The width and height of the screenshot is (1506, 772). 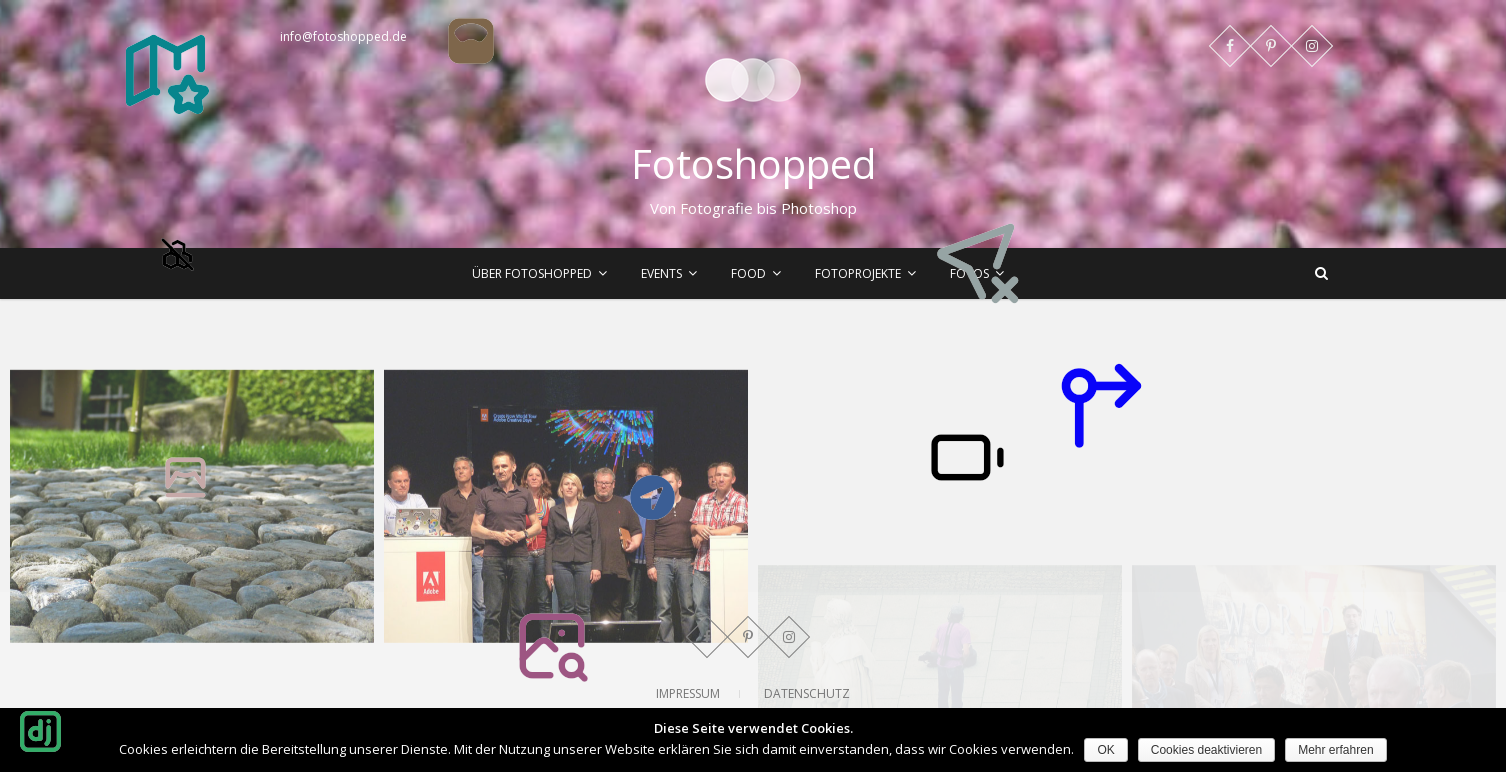 What do you see at coordinates (967, 457) in the screenshot?
I see `indicates current battery level` at bounding box center [967, 457].